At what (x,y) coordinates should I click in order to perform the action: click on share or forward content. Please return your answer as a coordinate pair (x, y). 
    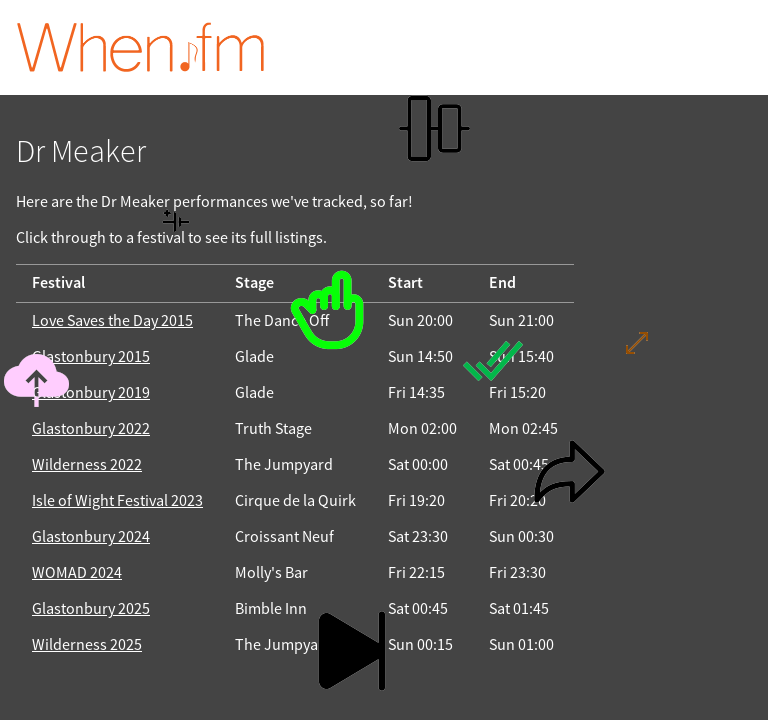
    Looking at the image, I should click on (569, 471).